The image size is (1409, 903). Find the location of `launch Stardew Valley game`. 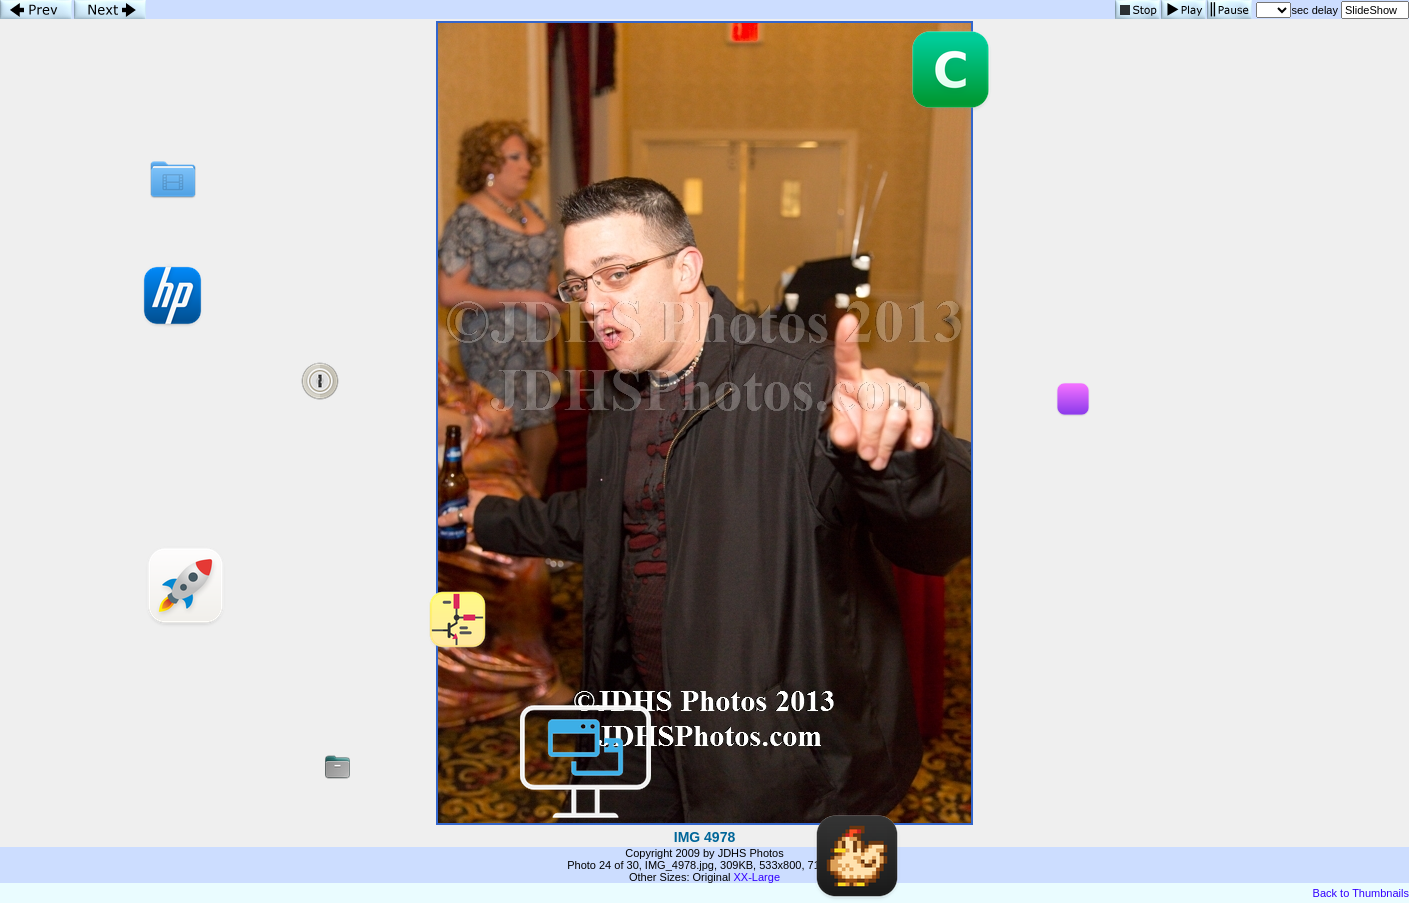

launch Stardew Valley game is located at coordinates (857, 856).